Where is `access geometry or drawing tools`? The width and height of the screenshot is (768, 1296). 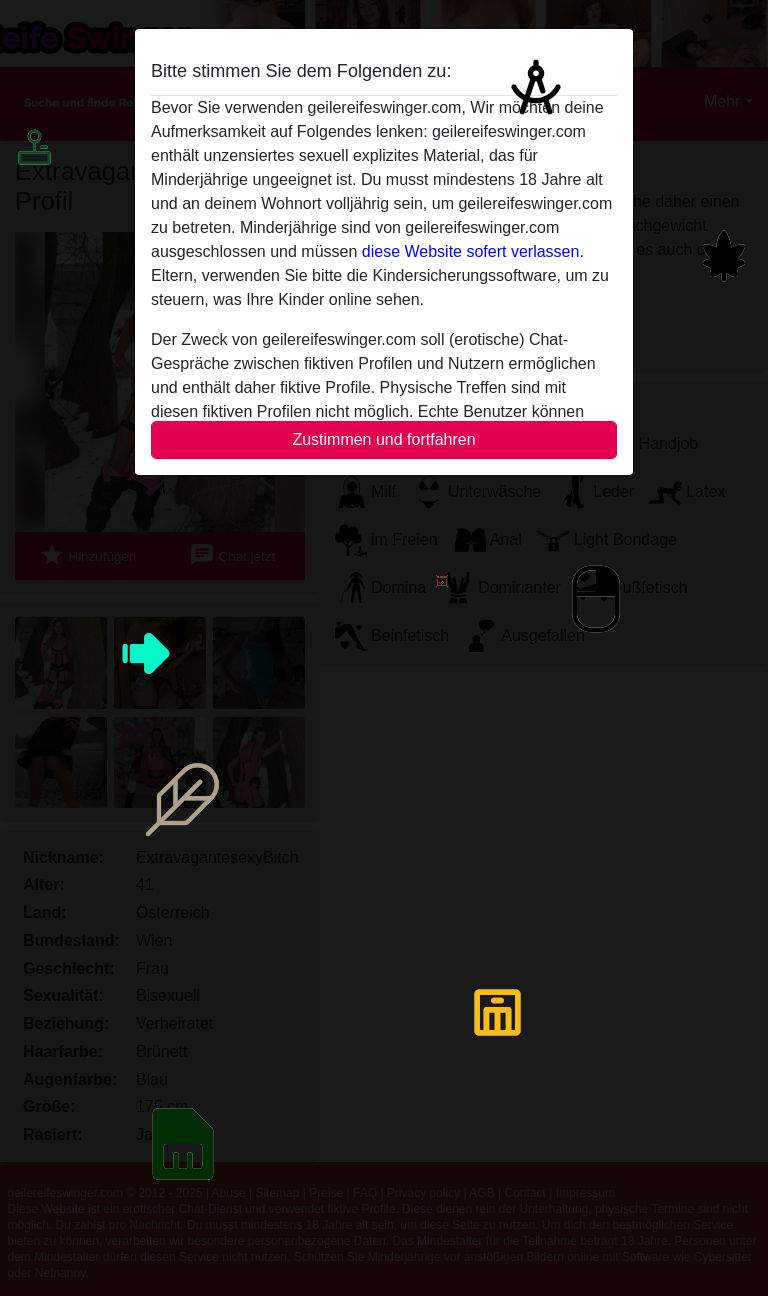
access geometry or drawing tools is located at coordinates (536, 87).